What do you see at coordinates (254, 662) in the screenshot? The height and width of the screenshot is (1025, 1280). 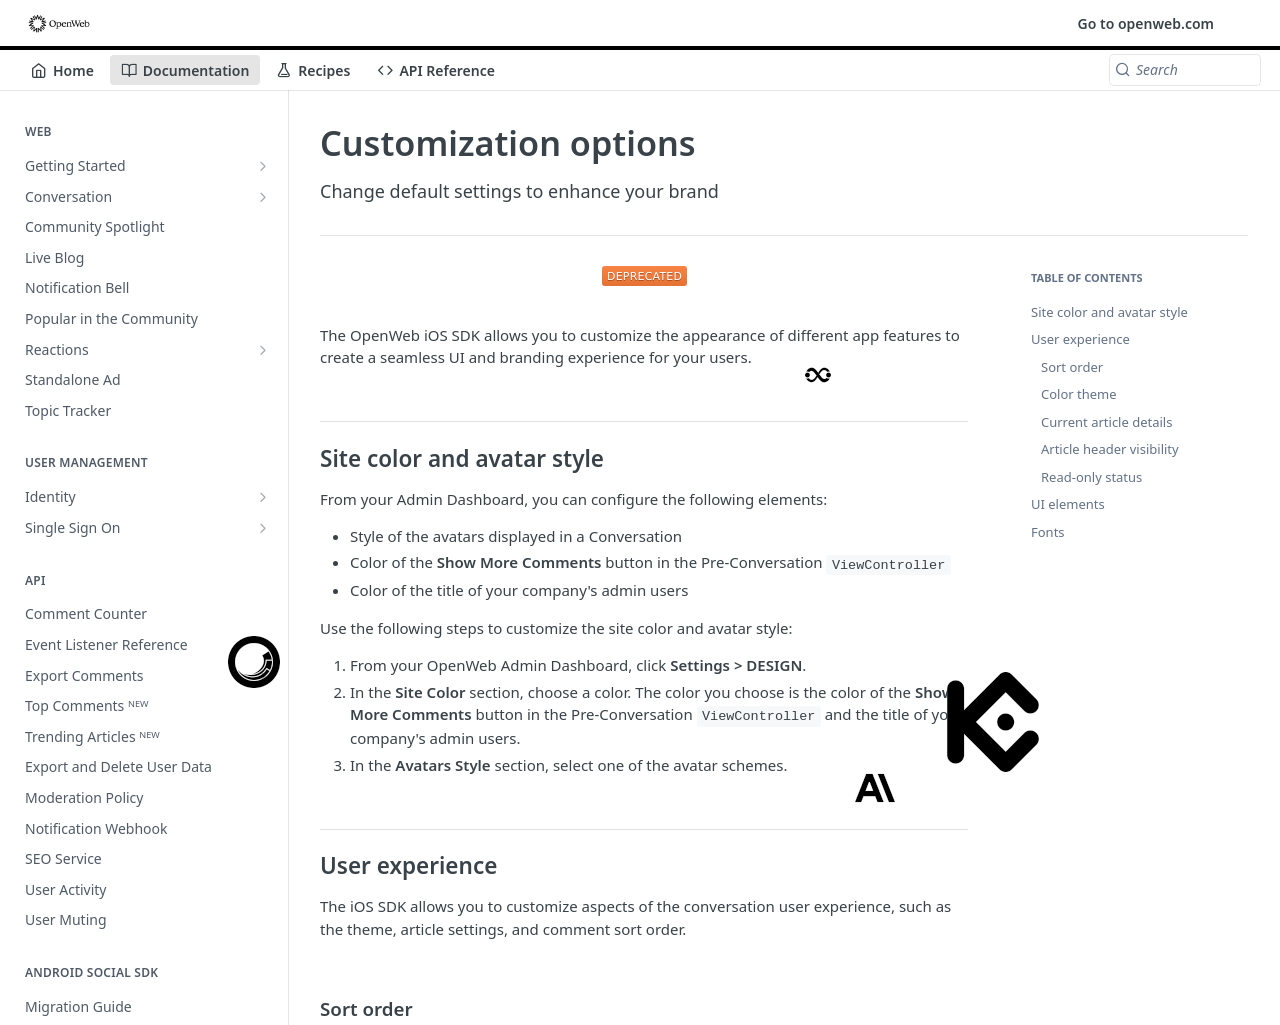 I see `sitecore branding or logo identifier` at bounding box center [254, 662].